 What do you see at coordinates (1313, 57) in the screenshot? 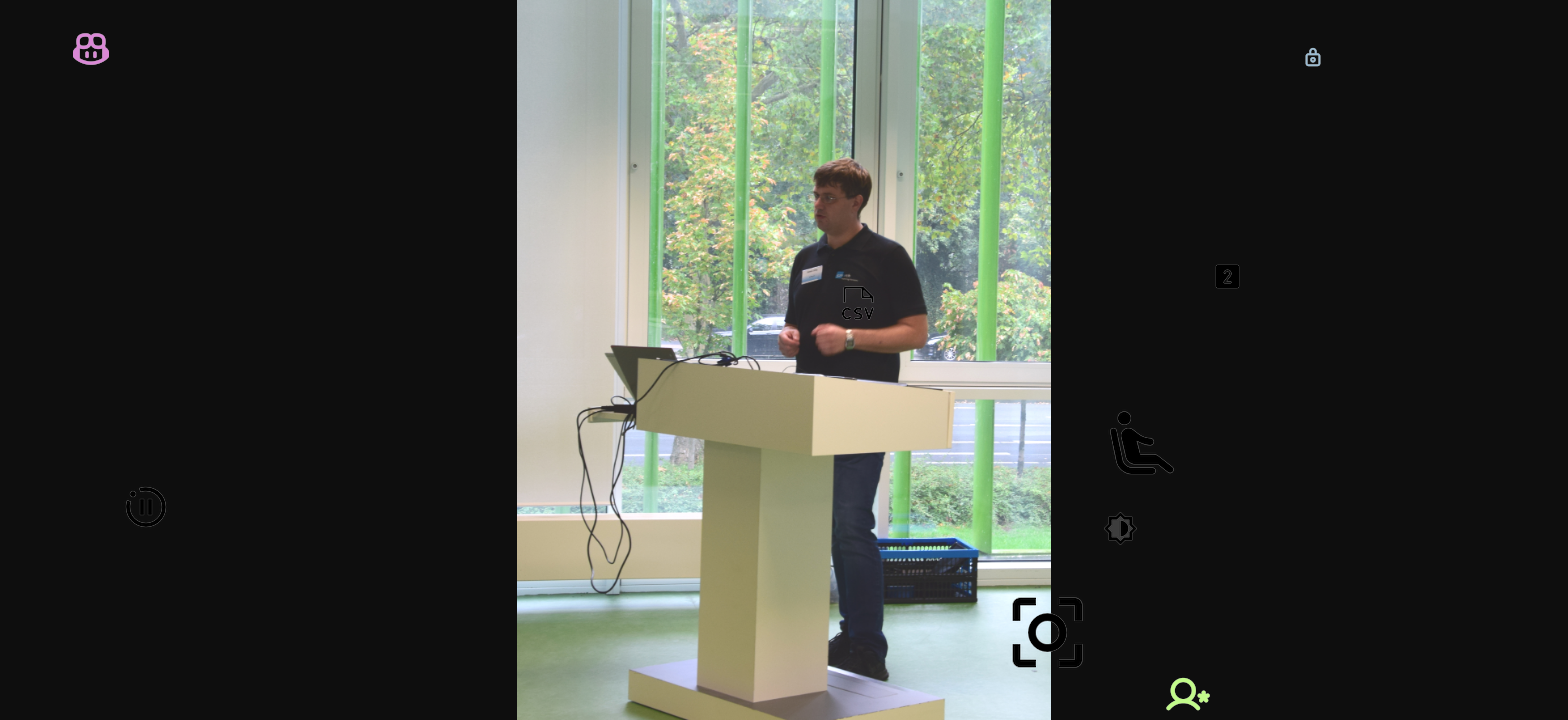
I see `indicates a locked or secure item` at bounding box center [1313, 57].